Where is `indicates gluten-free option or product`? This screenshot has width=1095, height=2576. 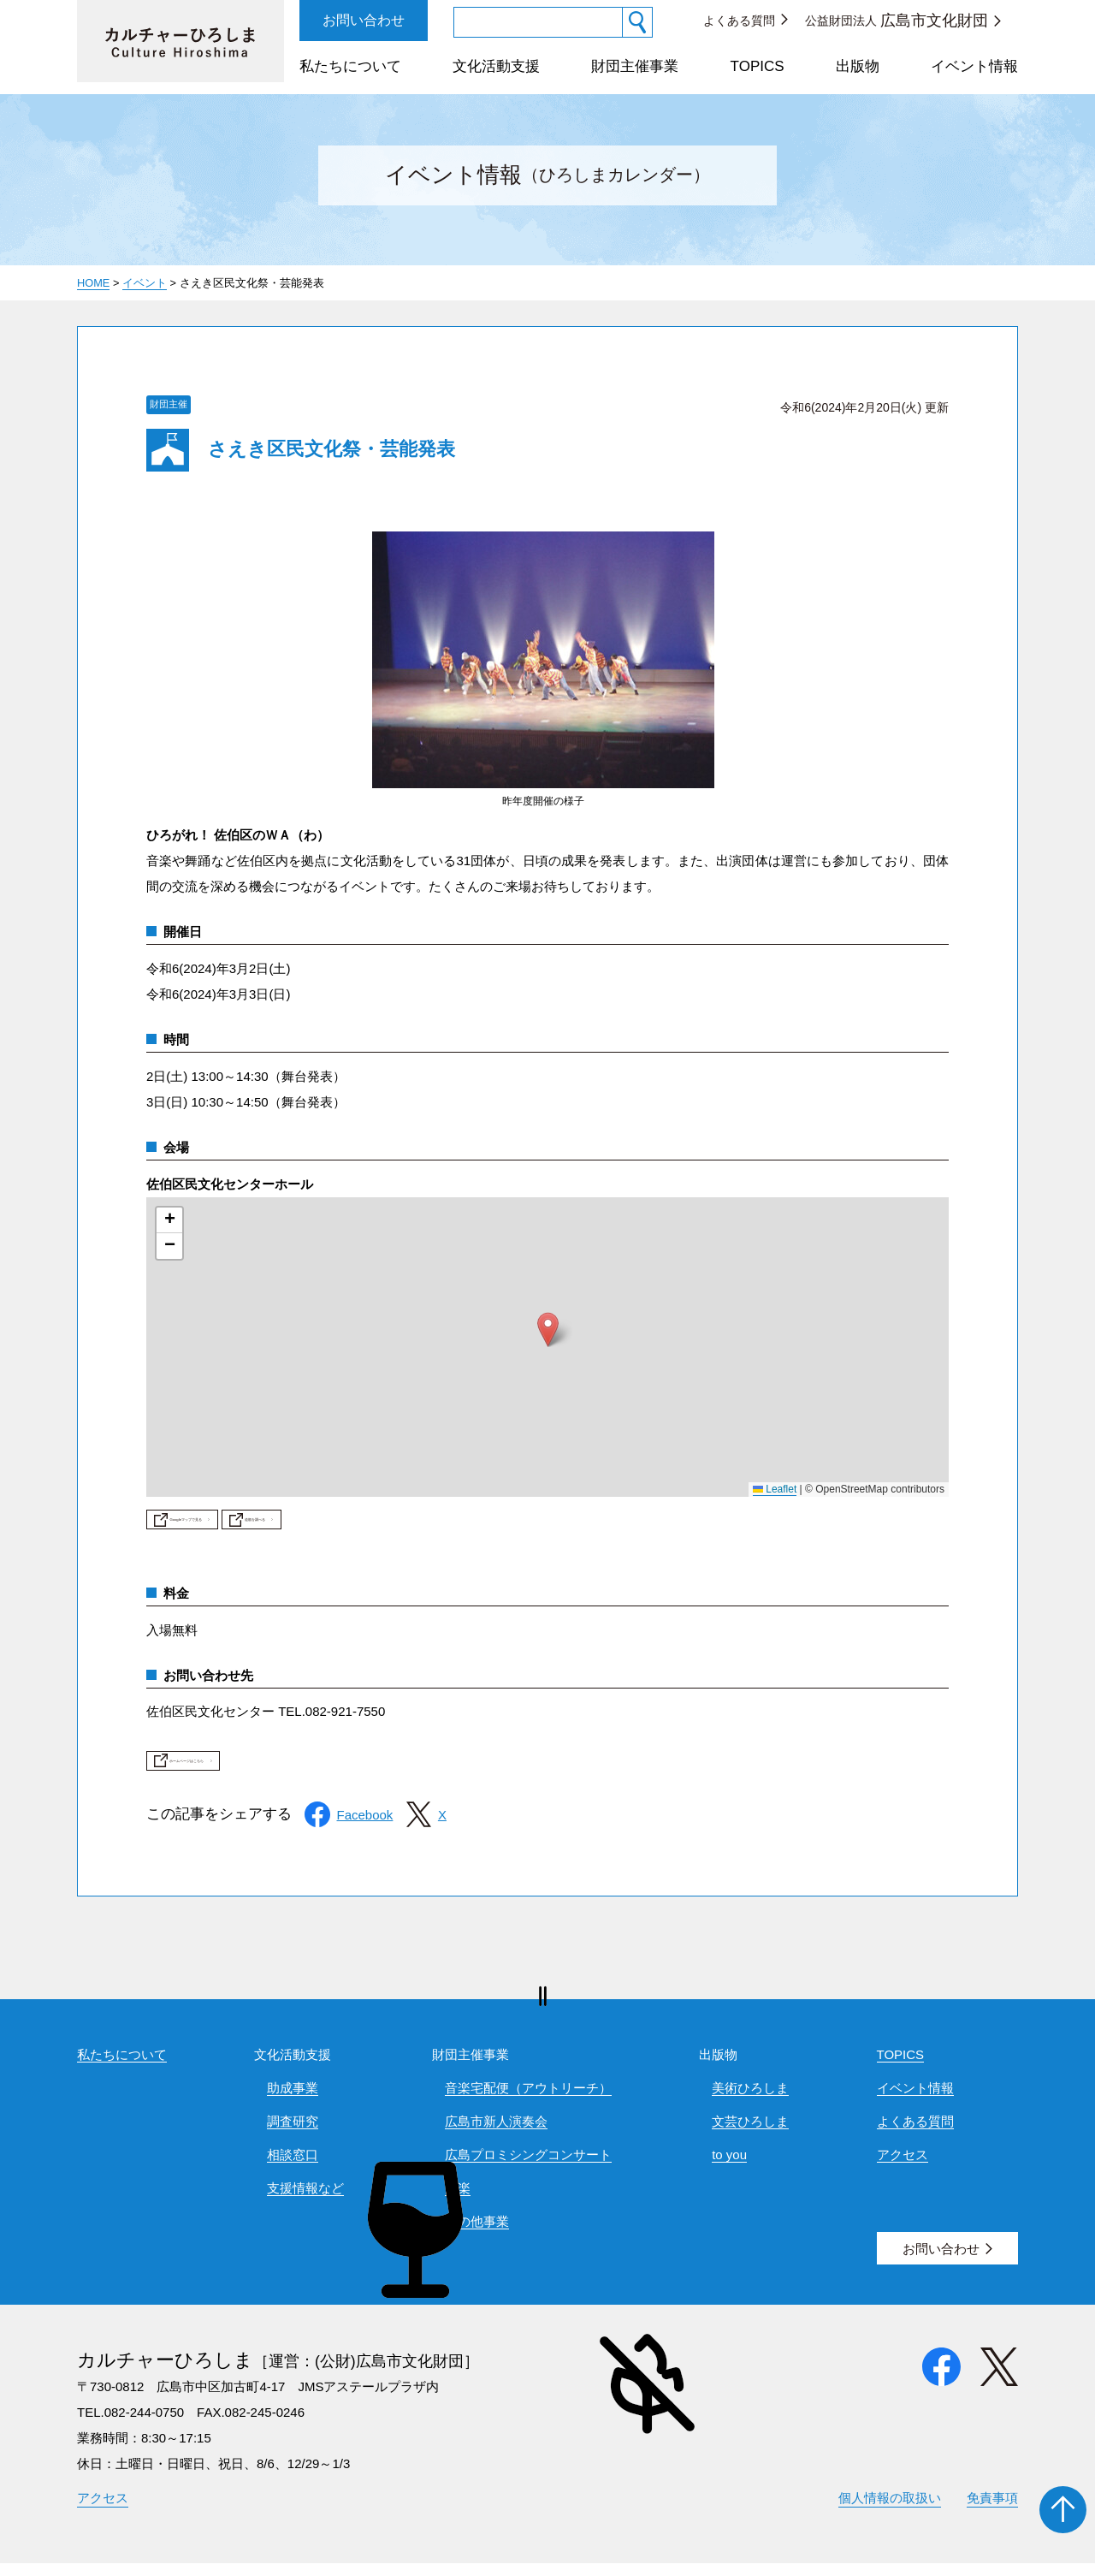
indicates gluten-free option or product is located at coordinates (647, 2383).